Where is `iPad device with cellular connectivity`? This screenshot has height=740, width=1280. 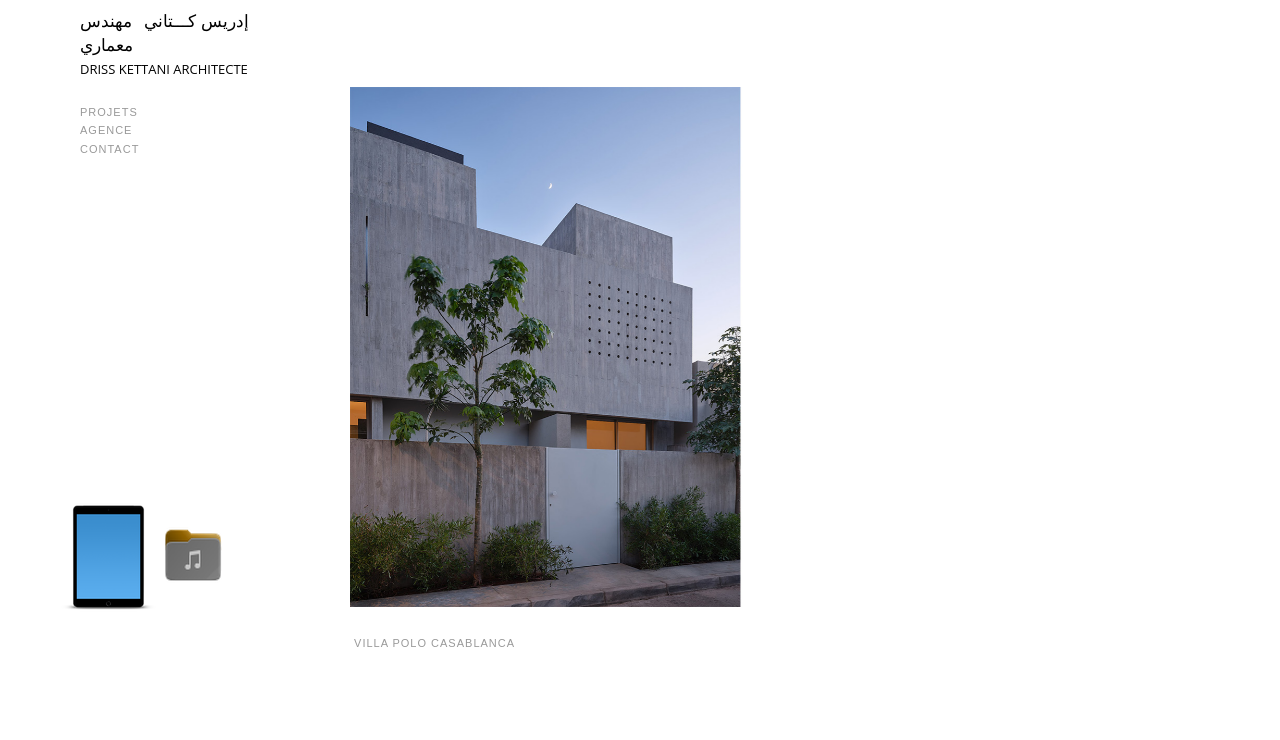
iPad device with cellular connectivity is located at coordinates (108, 557).